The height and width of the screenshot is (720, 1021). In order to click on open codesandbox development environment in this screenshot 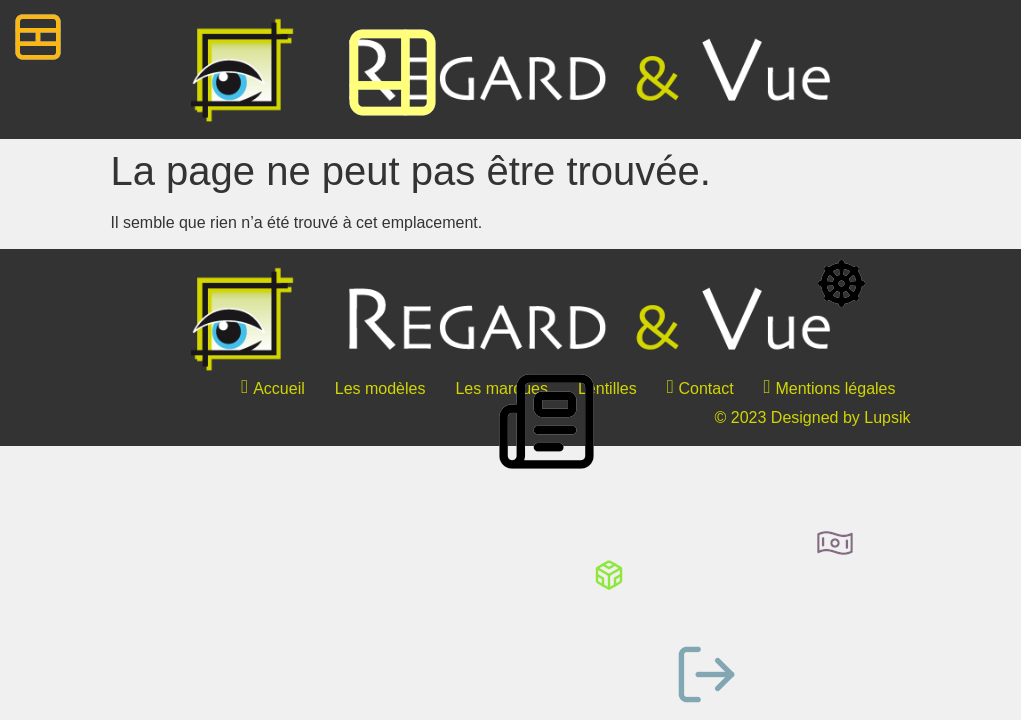, I will do `click(609, 575)`.